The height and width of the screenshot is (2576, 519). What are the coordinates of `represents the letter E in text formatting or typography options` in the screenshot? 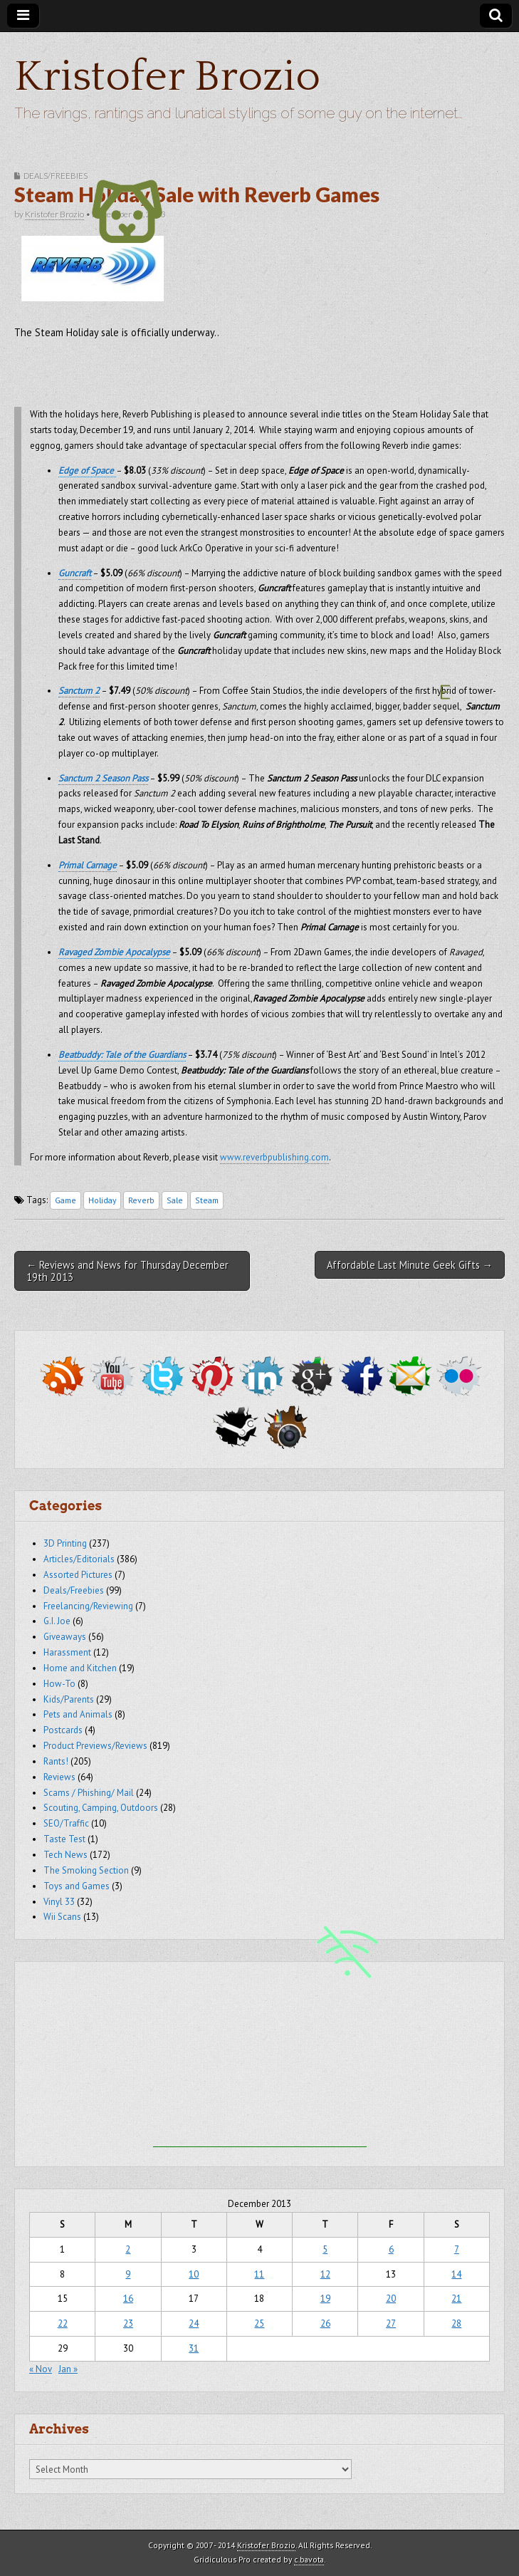 It's located at (445, 692).